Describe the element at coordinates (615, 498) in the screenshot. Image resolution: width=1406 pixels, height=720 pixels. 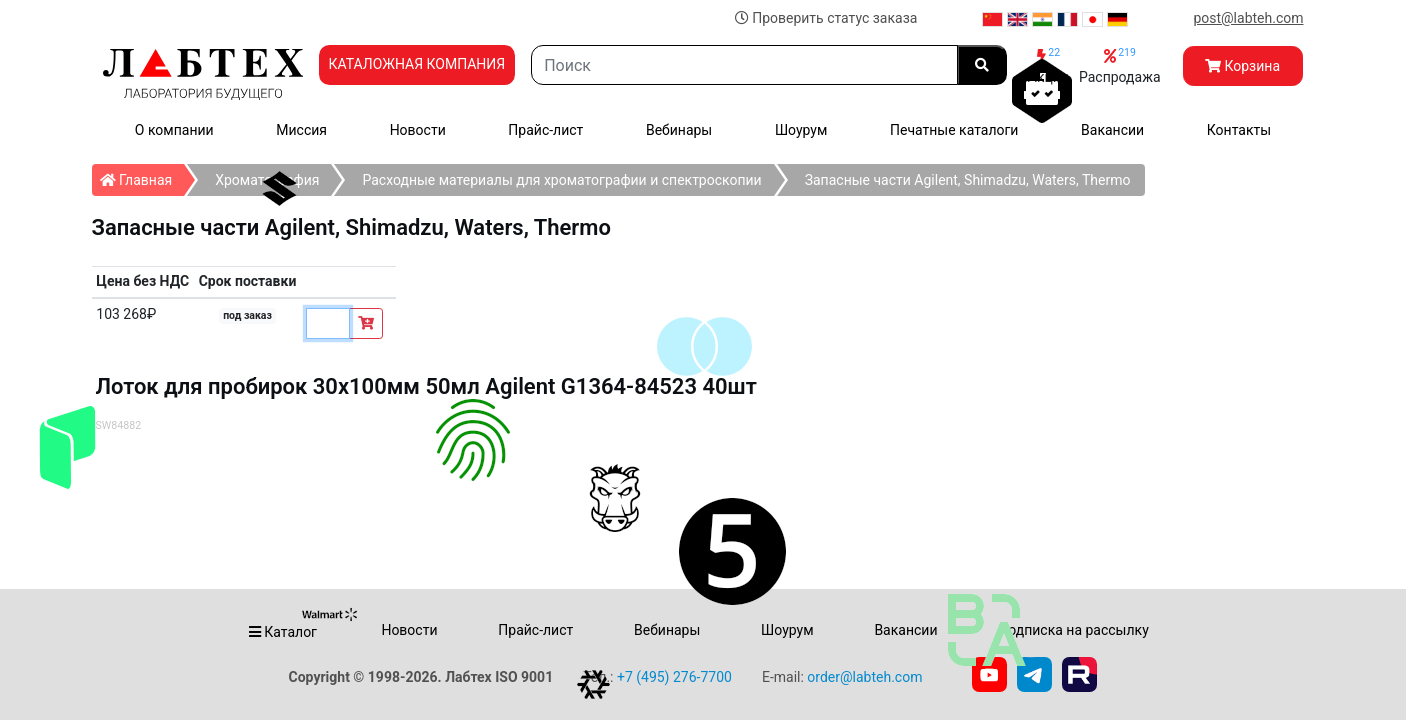
I see `grunt javascript task runner logo` at that location.